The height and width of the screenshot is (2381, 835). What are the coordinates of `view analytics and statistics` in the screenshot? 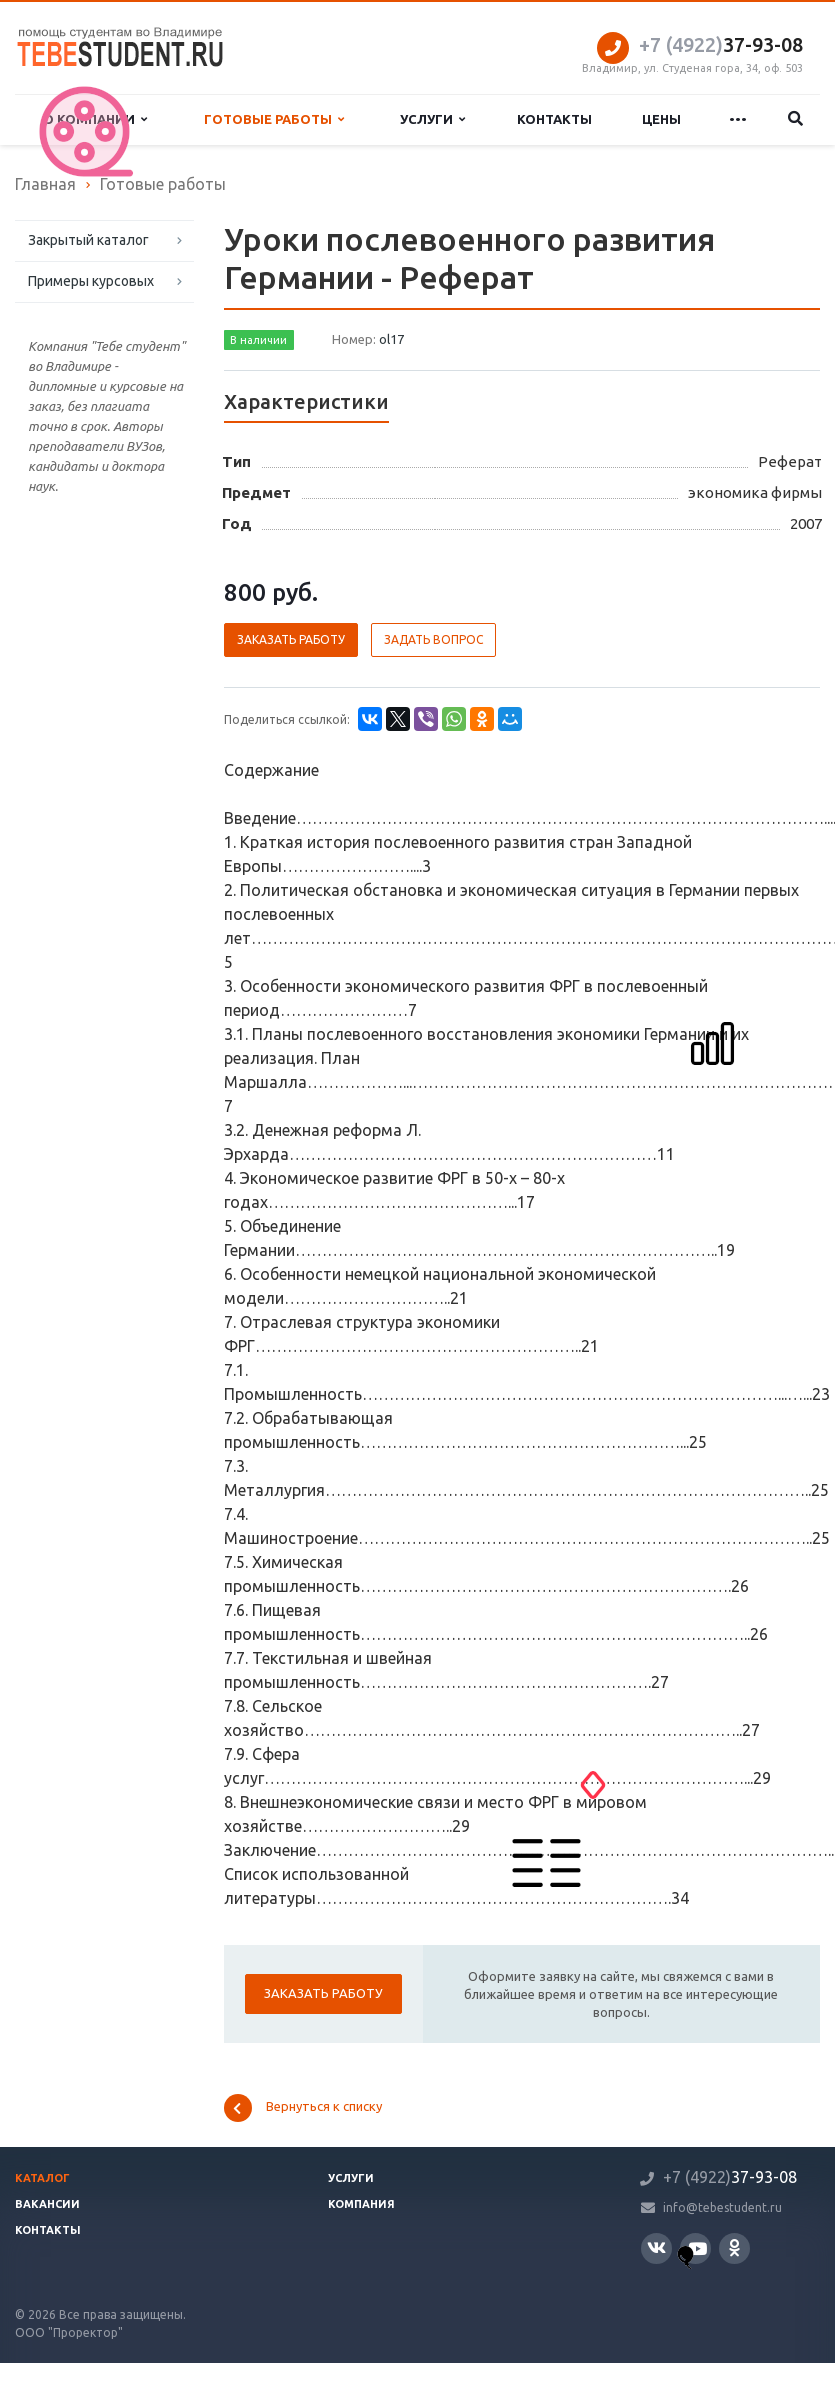 It's located at (712, 1043).